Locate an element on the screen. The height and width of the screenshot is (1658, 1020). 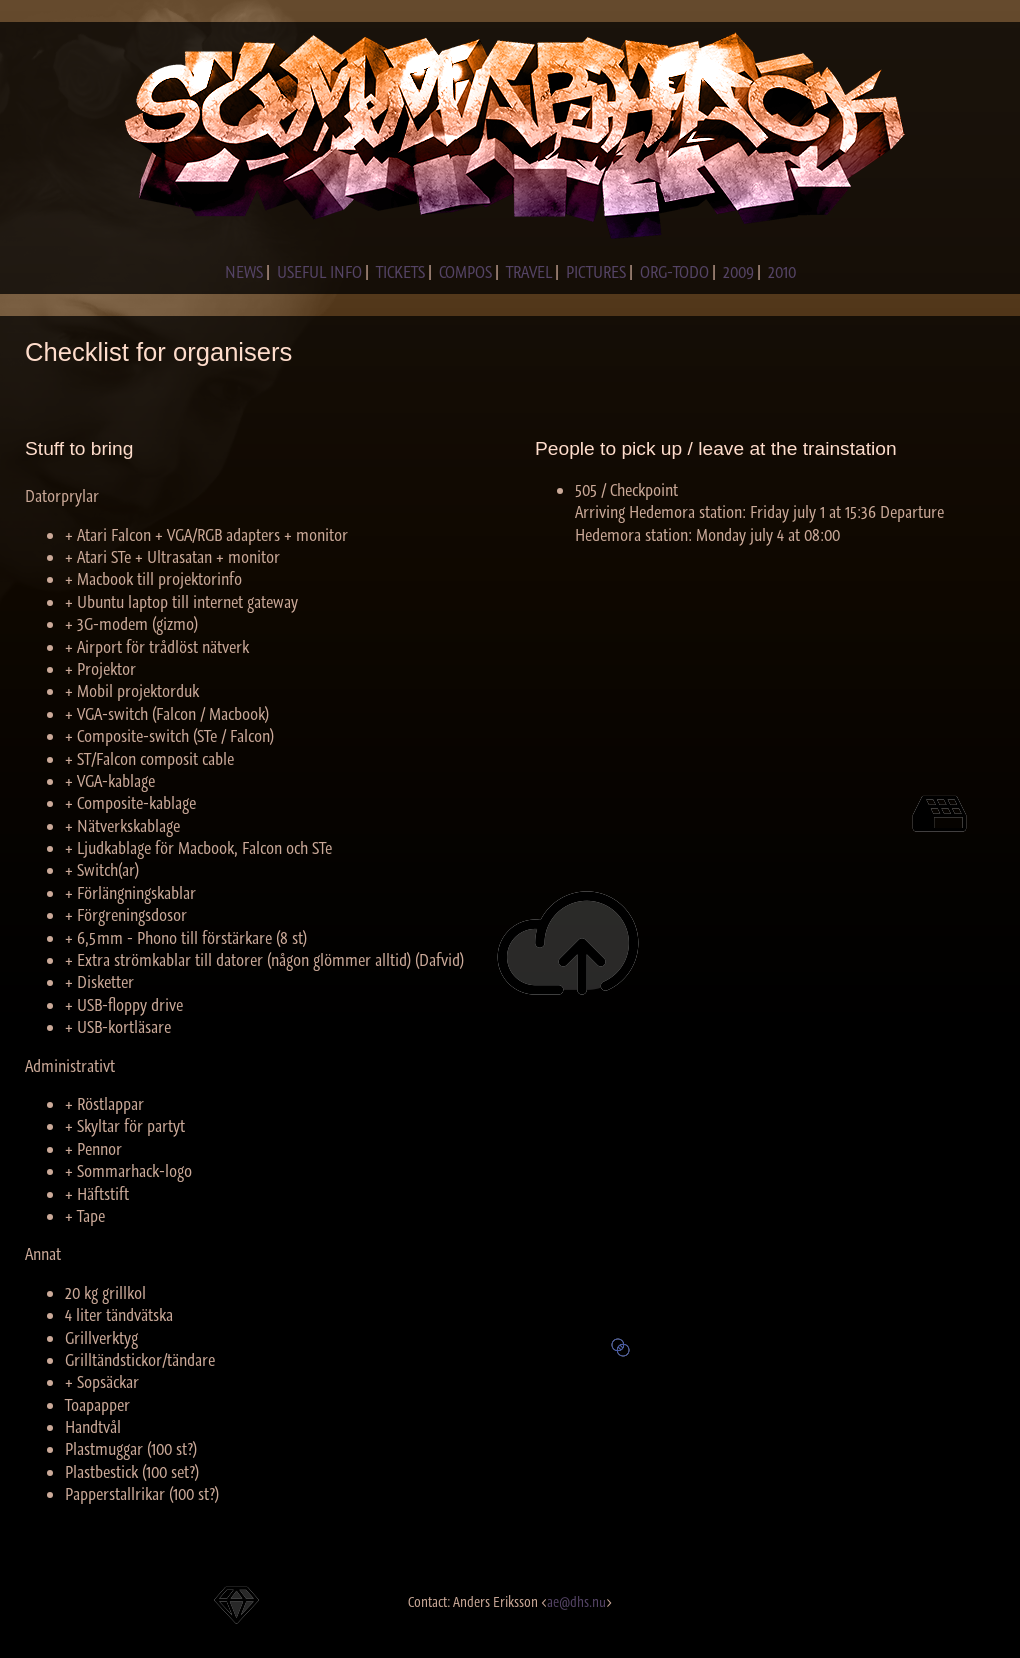
access solar panel settings is located at coordinates (939, 815).